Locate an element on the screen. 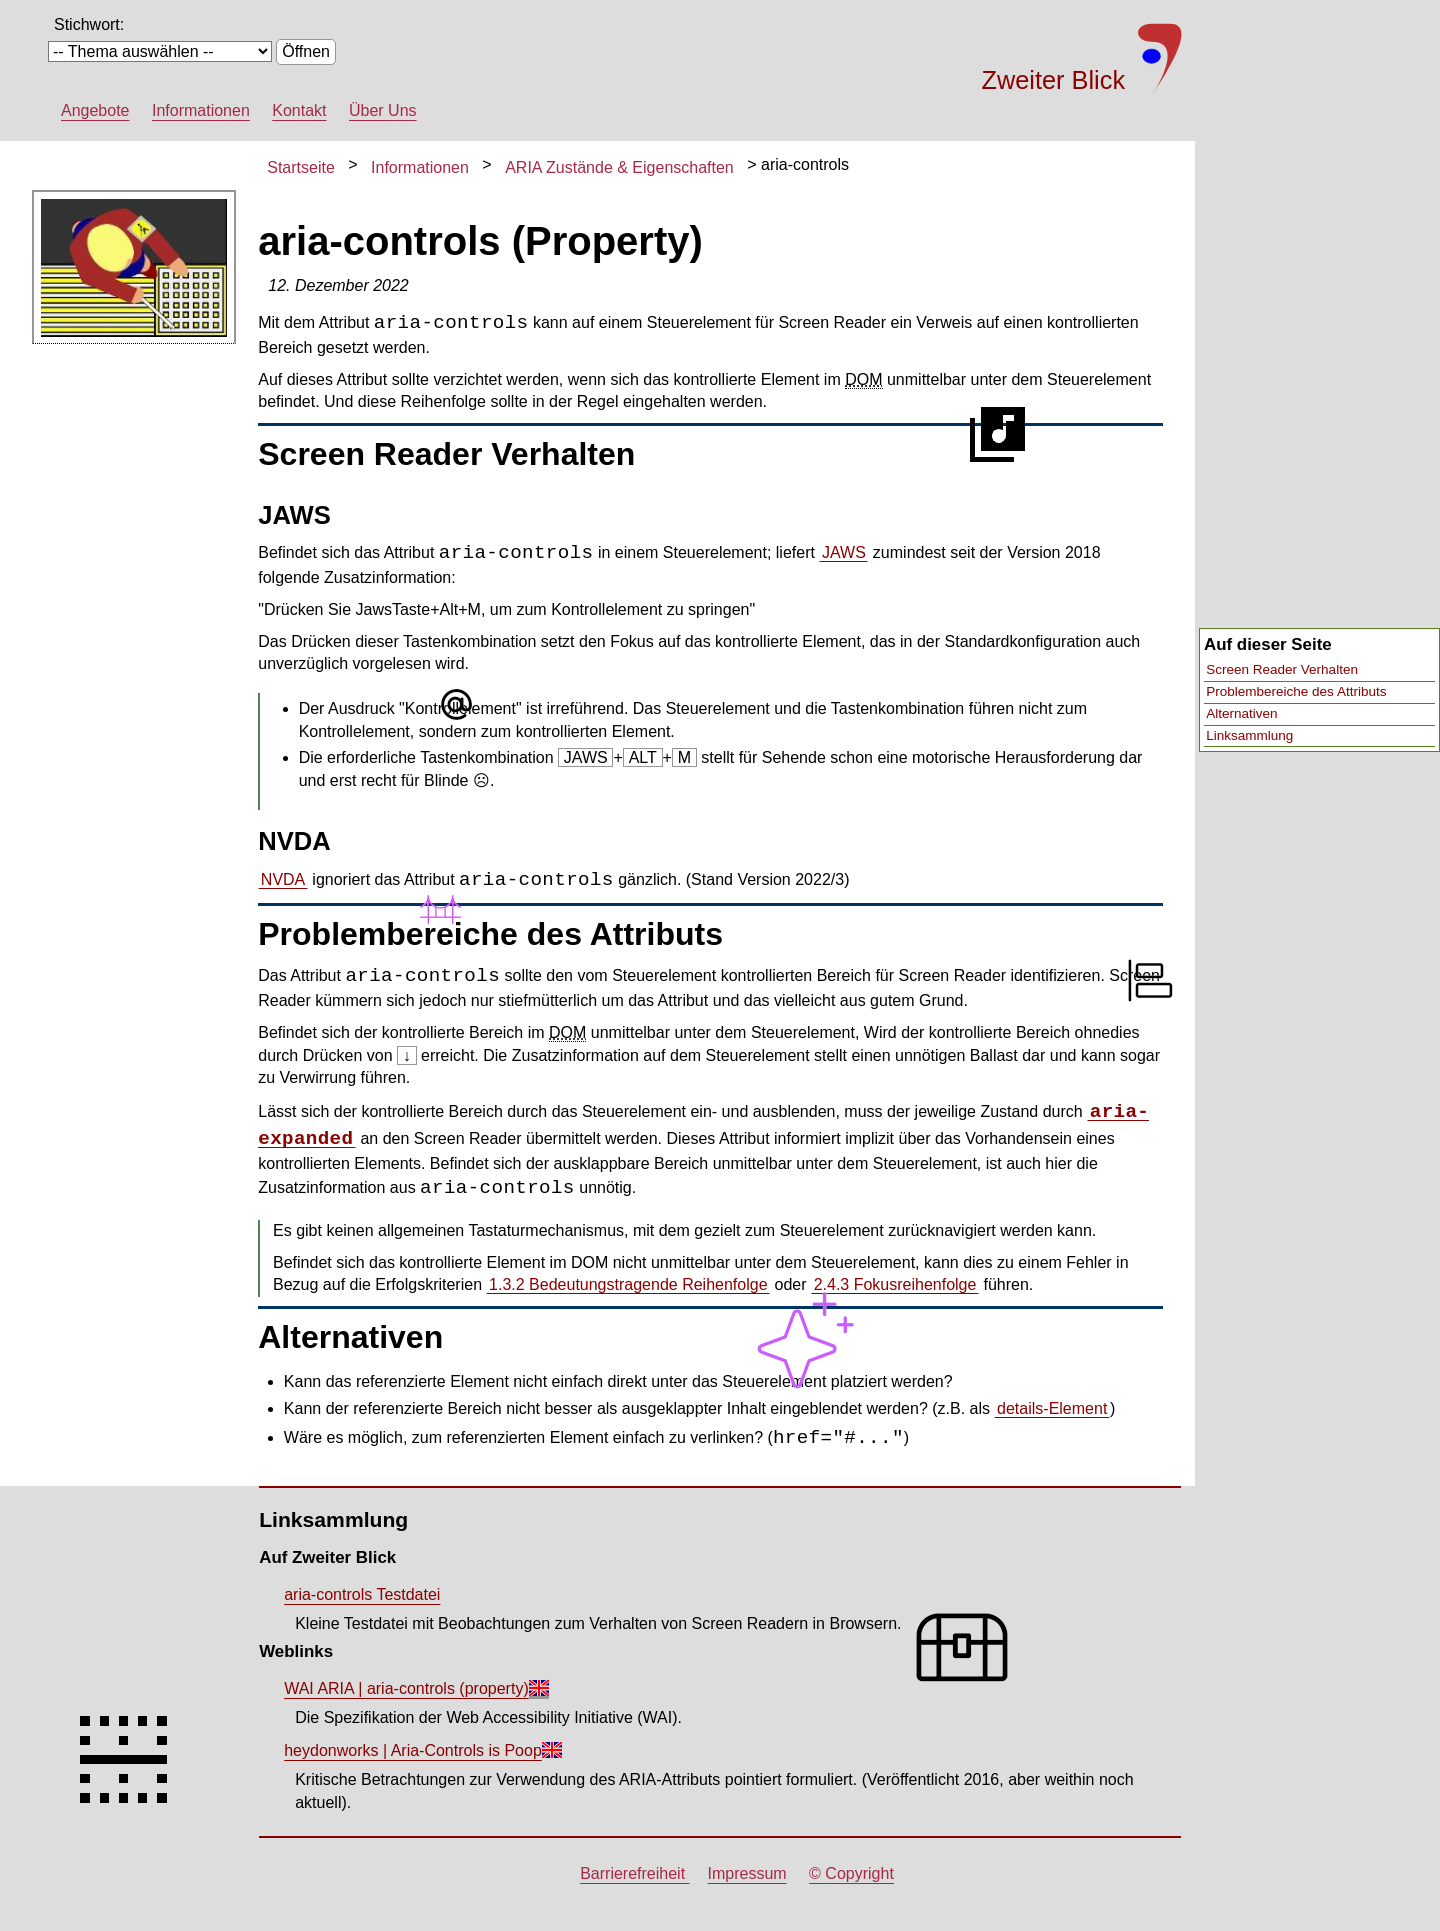  access your music library is located at coordinates (997, 434).